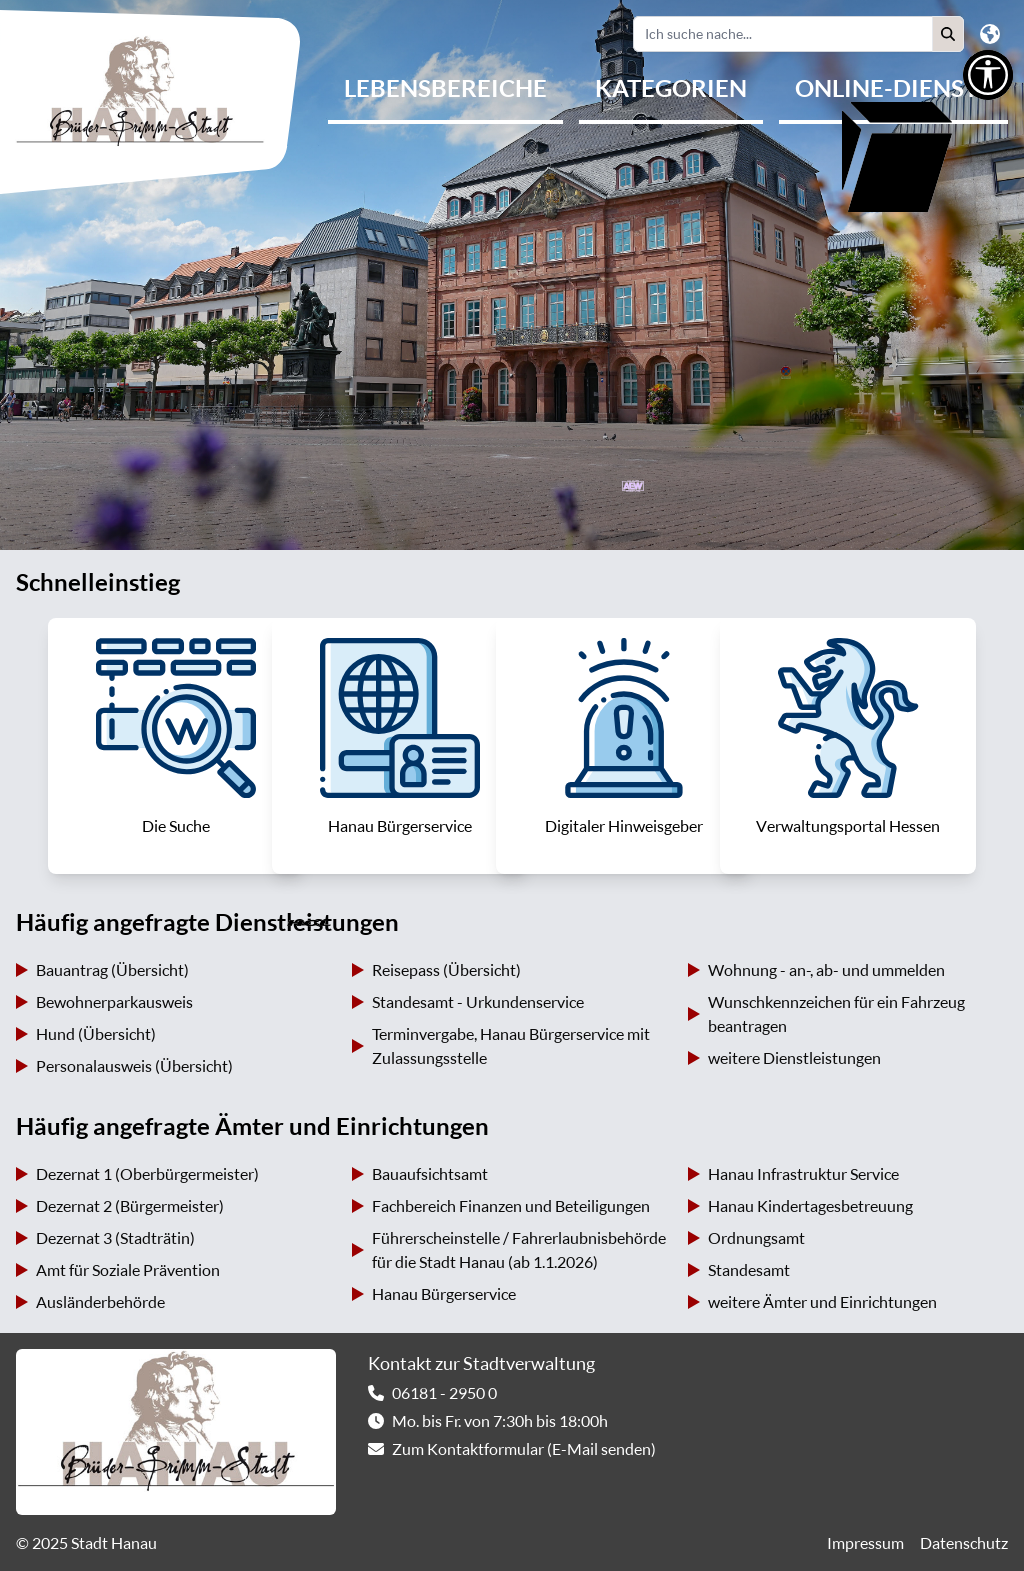 This screenshot has width=1024, height=1571. Describe the element at coordinates (309, 923) in the screenshot. I see `HCL Technologies company logo` at that location.